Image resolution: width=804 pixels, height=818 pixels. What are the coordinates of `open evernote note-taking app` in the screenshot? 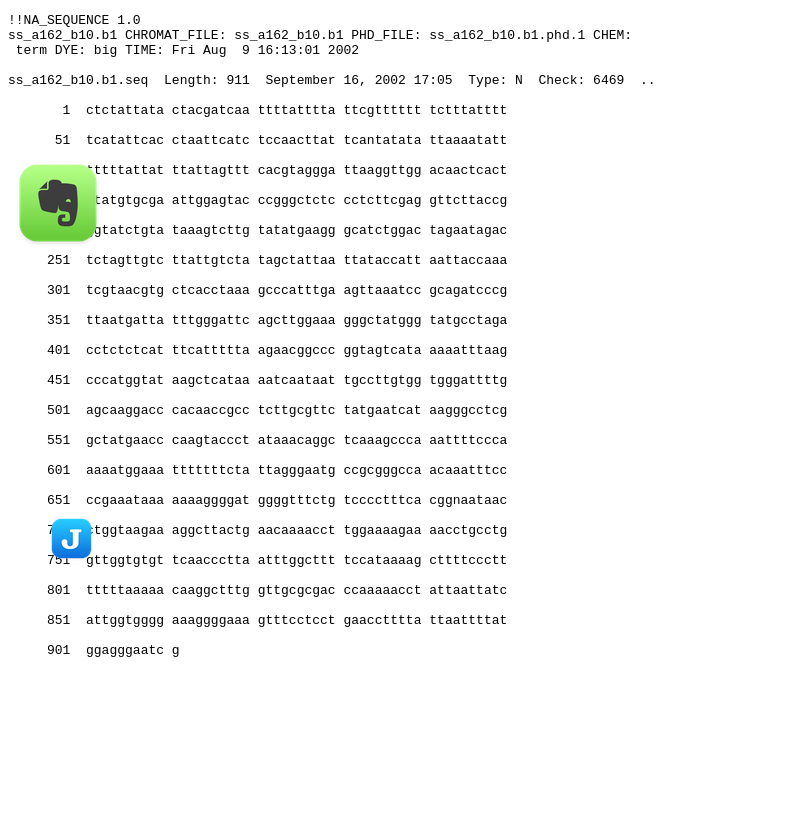 It's located at (58, 203).